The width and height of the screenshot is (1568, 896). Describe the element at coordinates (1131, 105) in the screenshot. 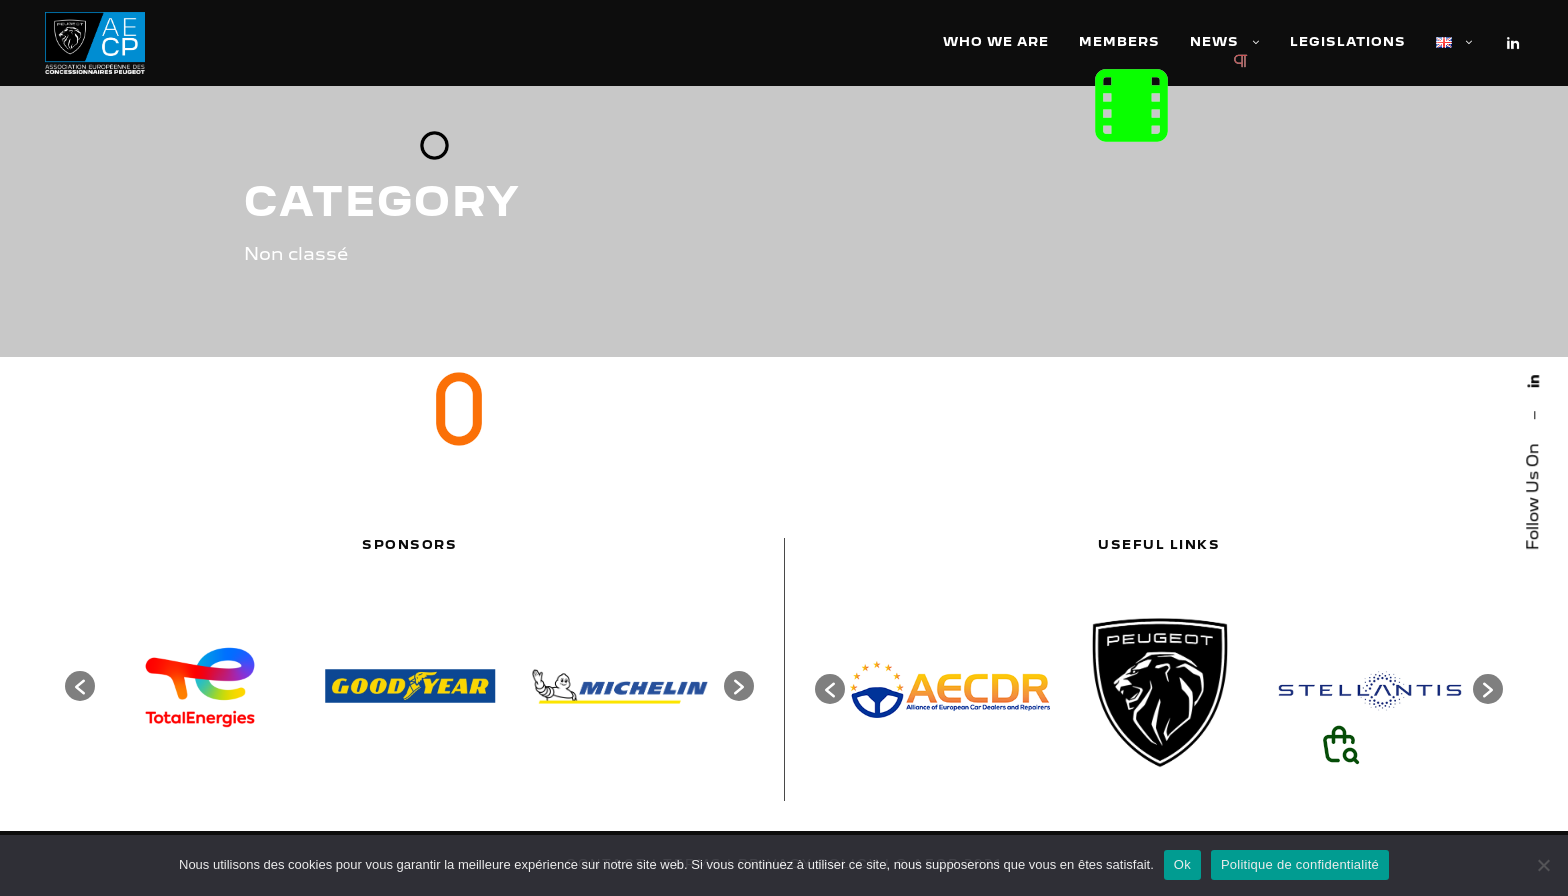

I see `access video or movie content` at that location.